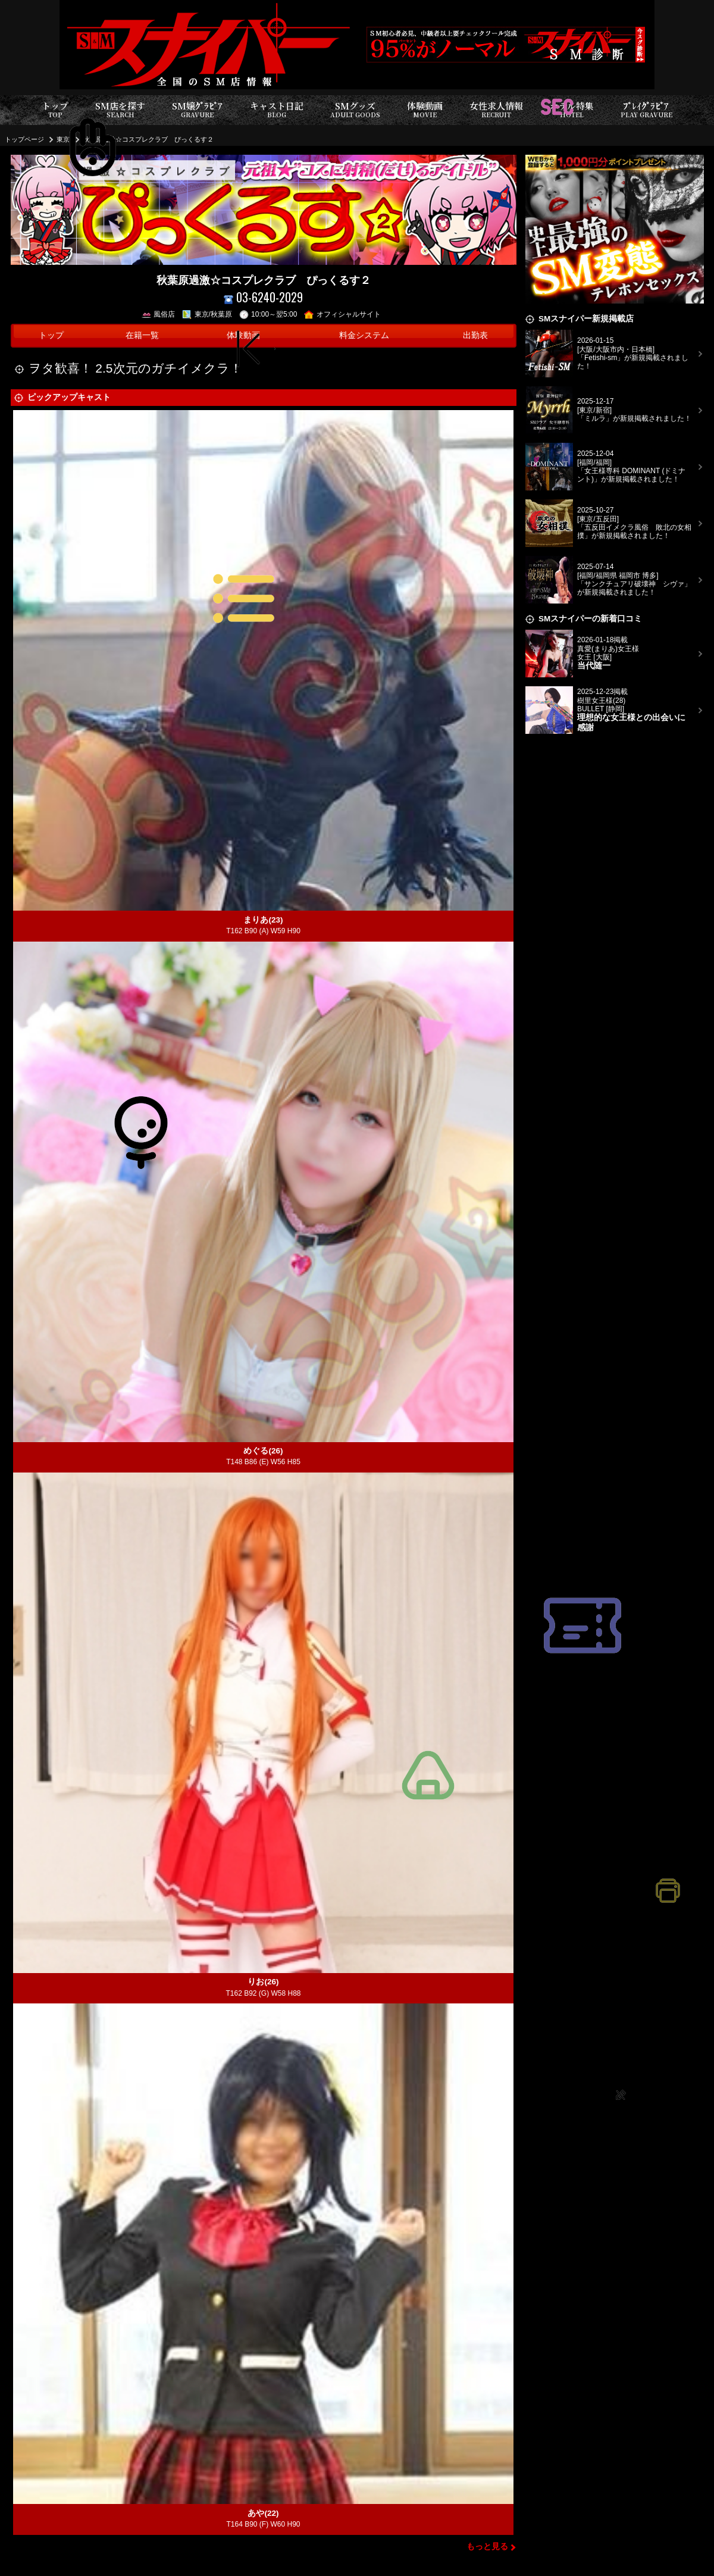  What do you see at coordinates (255, 349) in the screenshot?
I see `go back to the beginning` at bounding box center [255, 349].